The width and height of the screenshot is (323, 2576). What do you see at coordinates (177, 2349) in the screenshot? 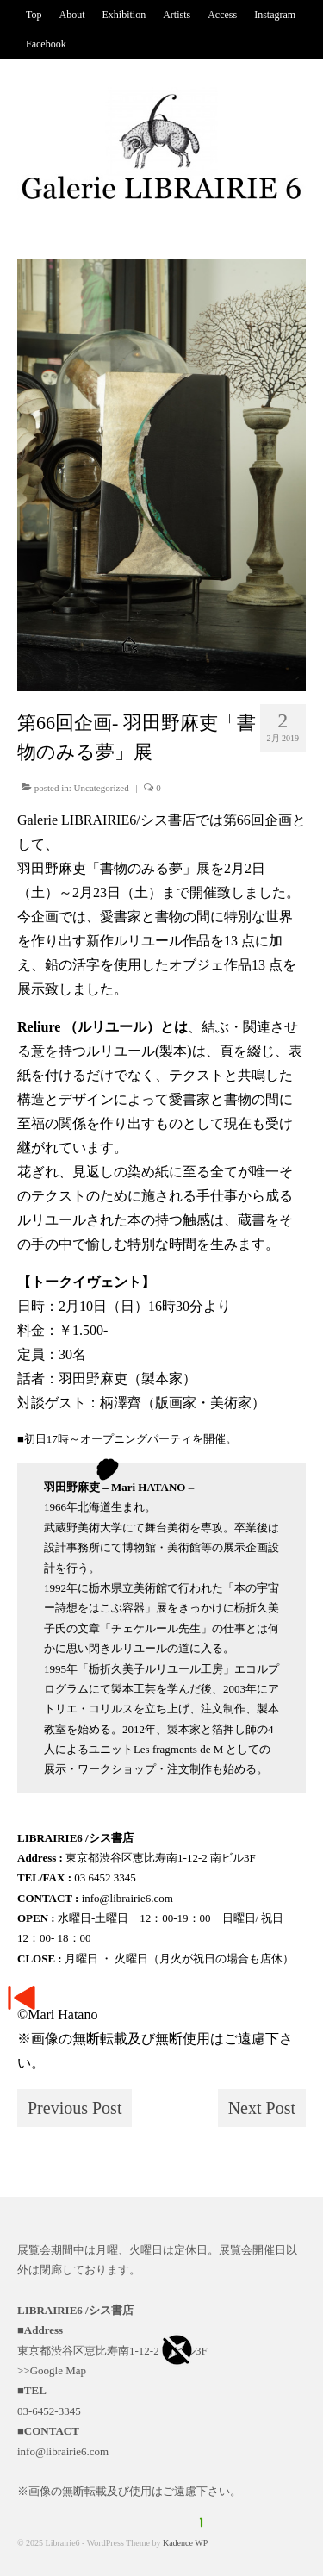
I see `disable compass or navigation features` at bounding box center [177, 2349].